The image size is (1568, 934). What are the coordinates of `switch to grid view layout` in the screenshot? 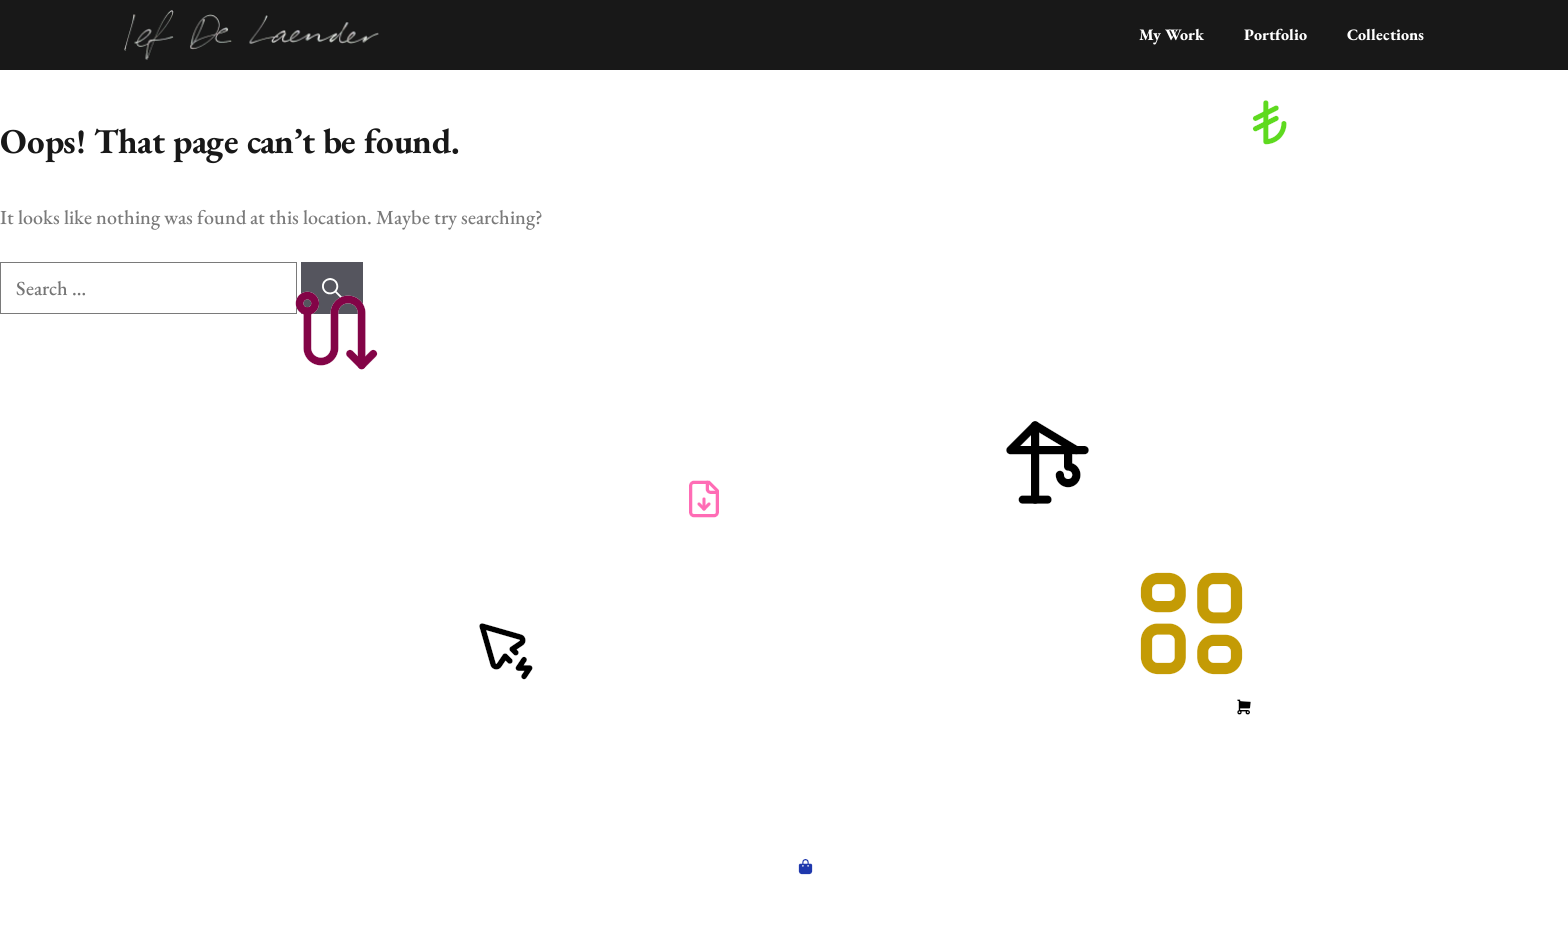 It's located at (1191, 623).